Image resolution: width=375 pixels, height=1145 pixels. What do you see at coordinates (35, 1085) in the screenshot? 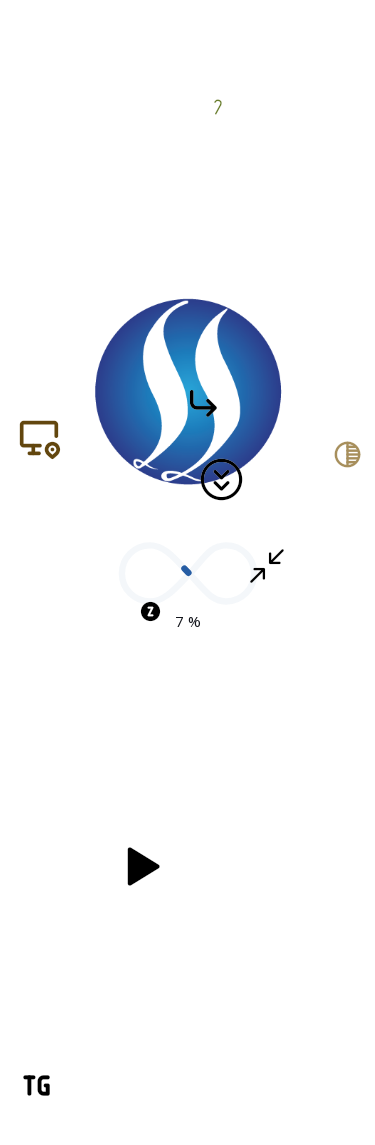
I see `tangent function in a math or calculator app` at bounding box center [35, 1085].